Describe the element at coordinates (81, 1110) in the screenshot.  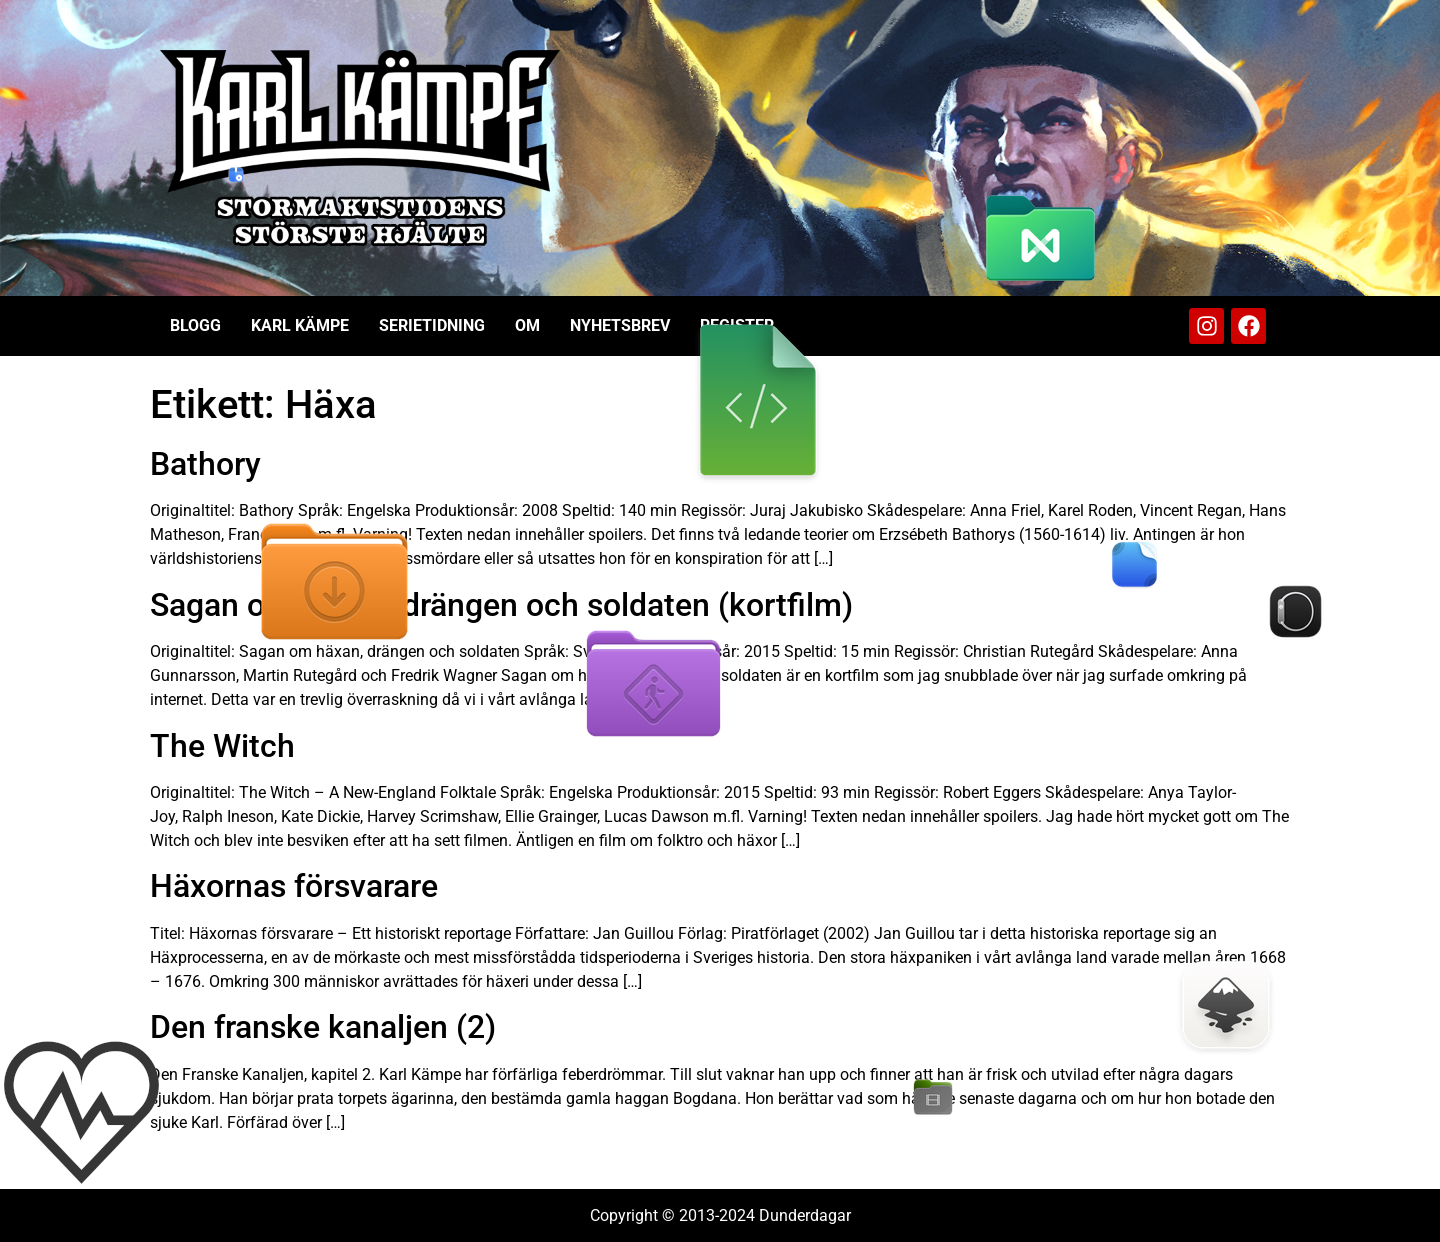
I see `open health or fitness app` at that location.